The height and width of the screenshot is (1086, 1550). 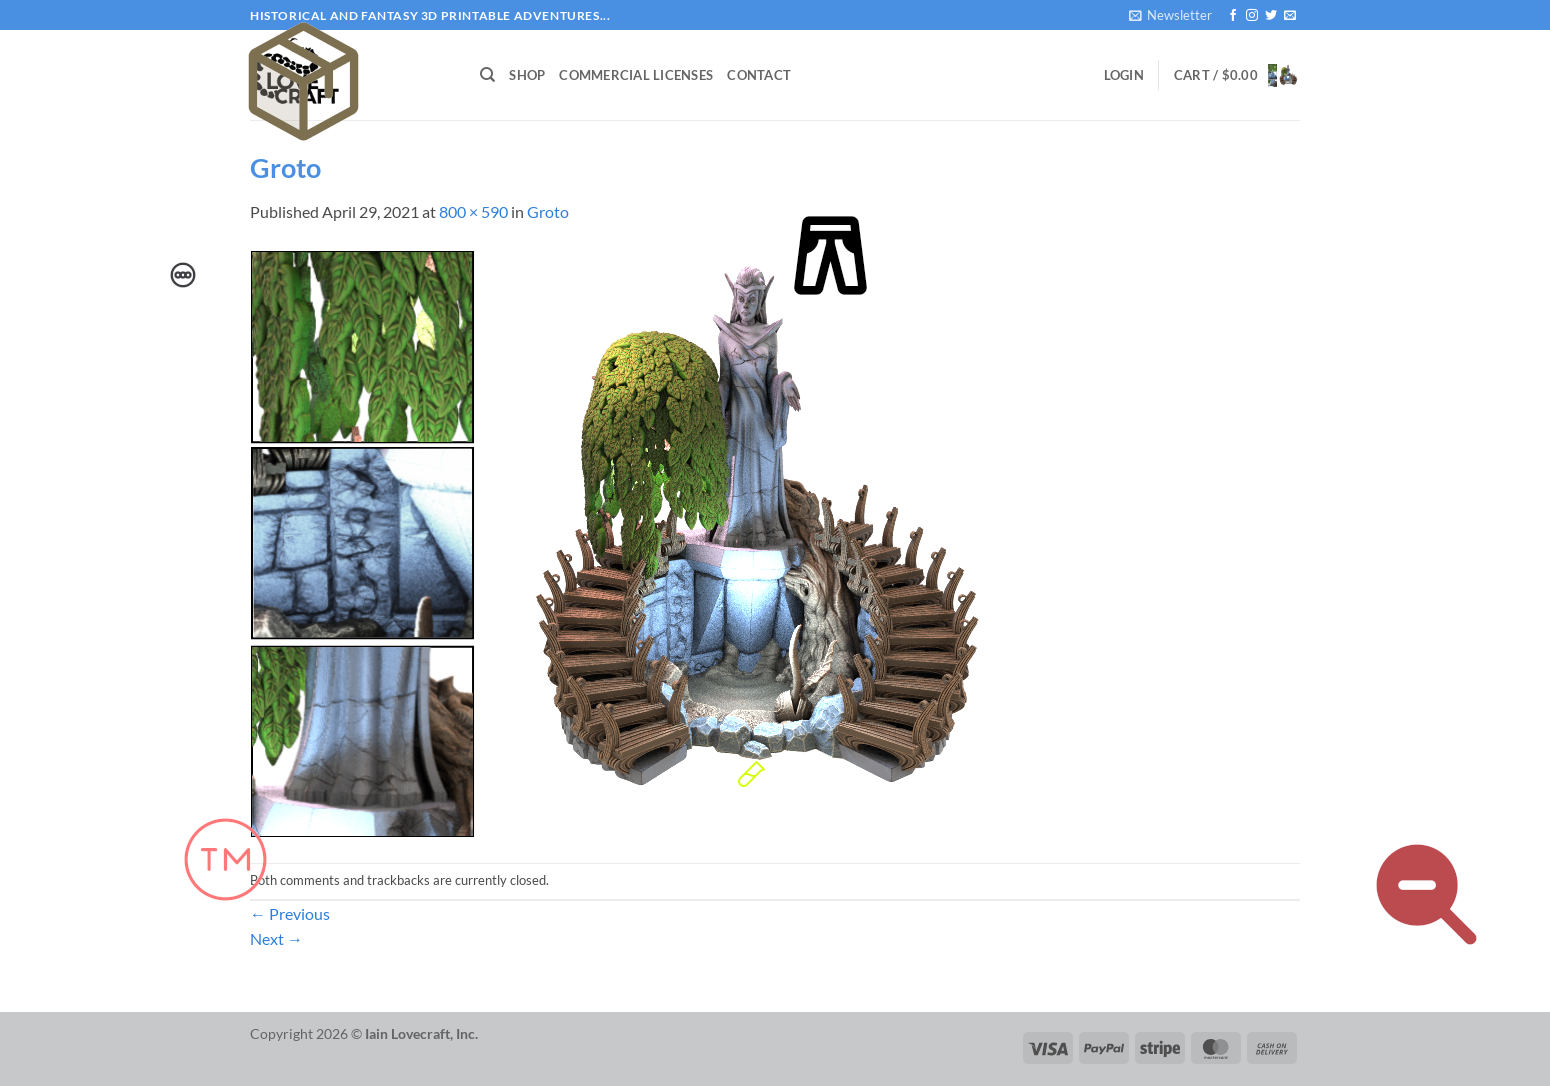 I want to click on view order or shipment details, so click(x=303, y=81).